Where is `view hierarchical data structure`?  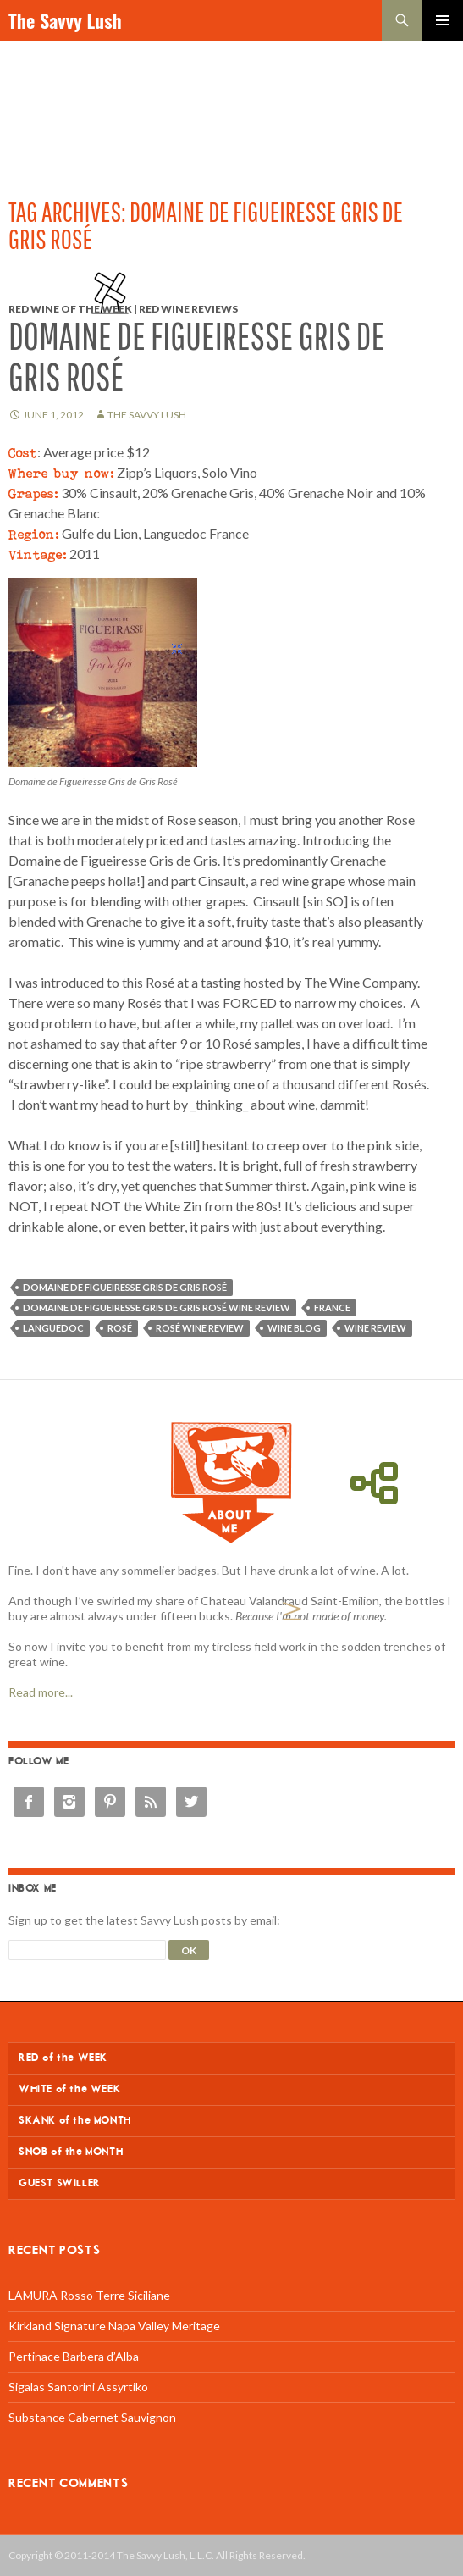 view hierarchical data structure is located at coordinates (377, 1483).